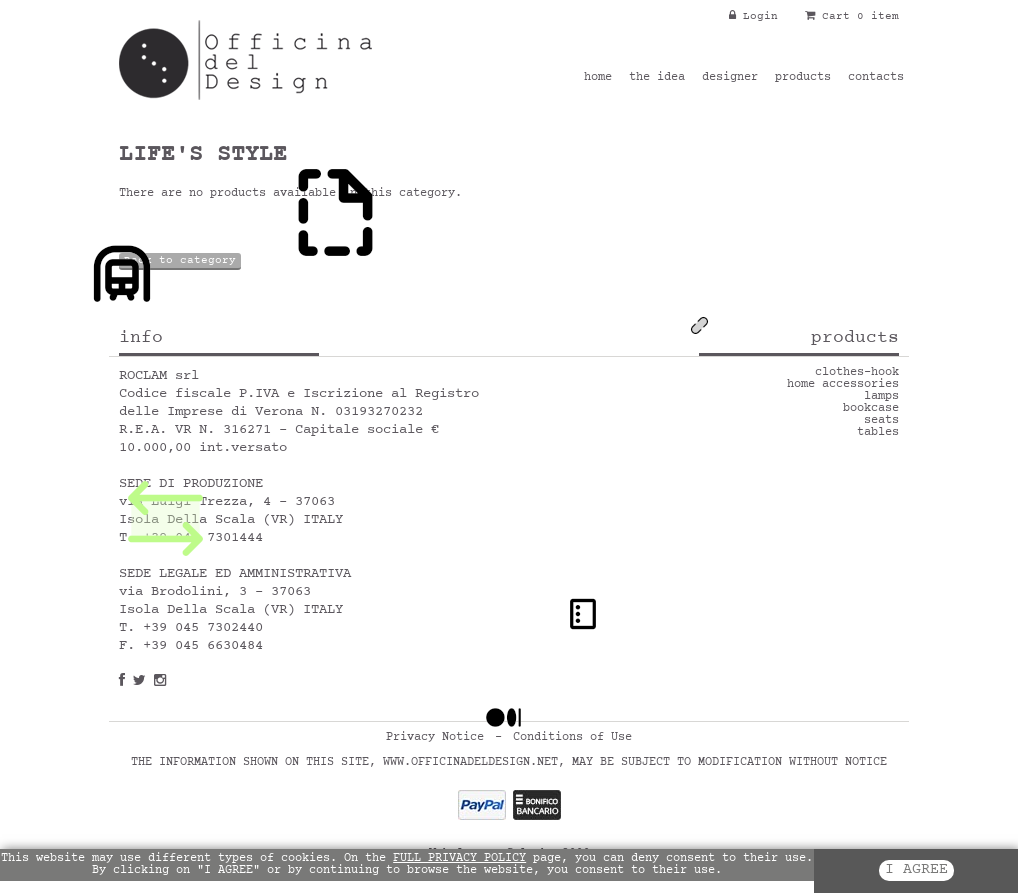 This screenshot has width=1018, height=893. What do you see at coordinates (165, 518) in the screenshot?
I see `swap or exchange items` at bounding box center [165, 518].